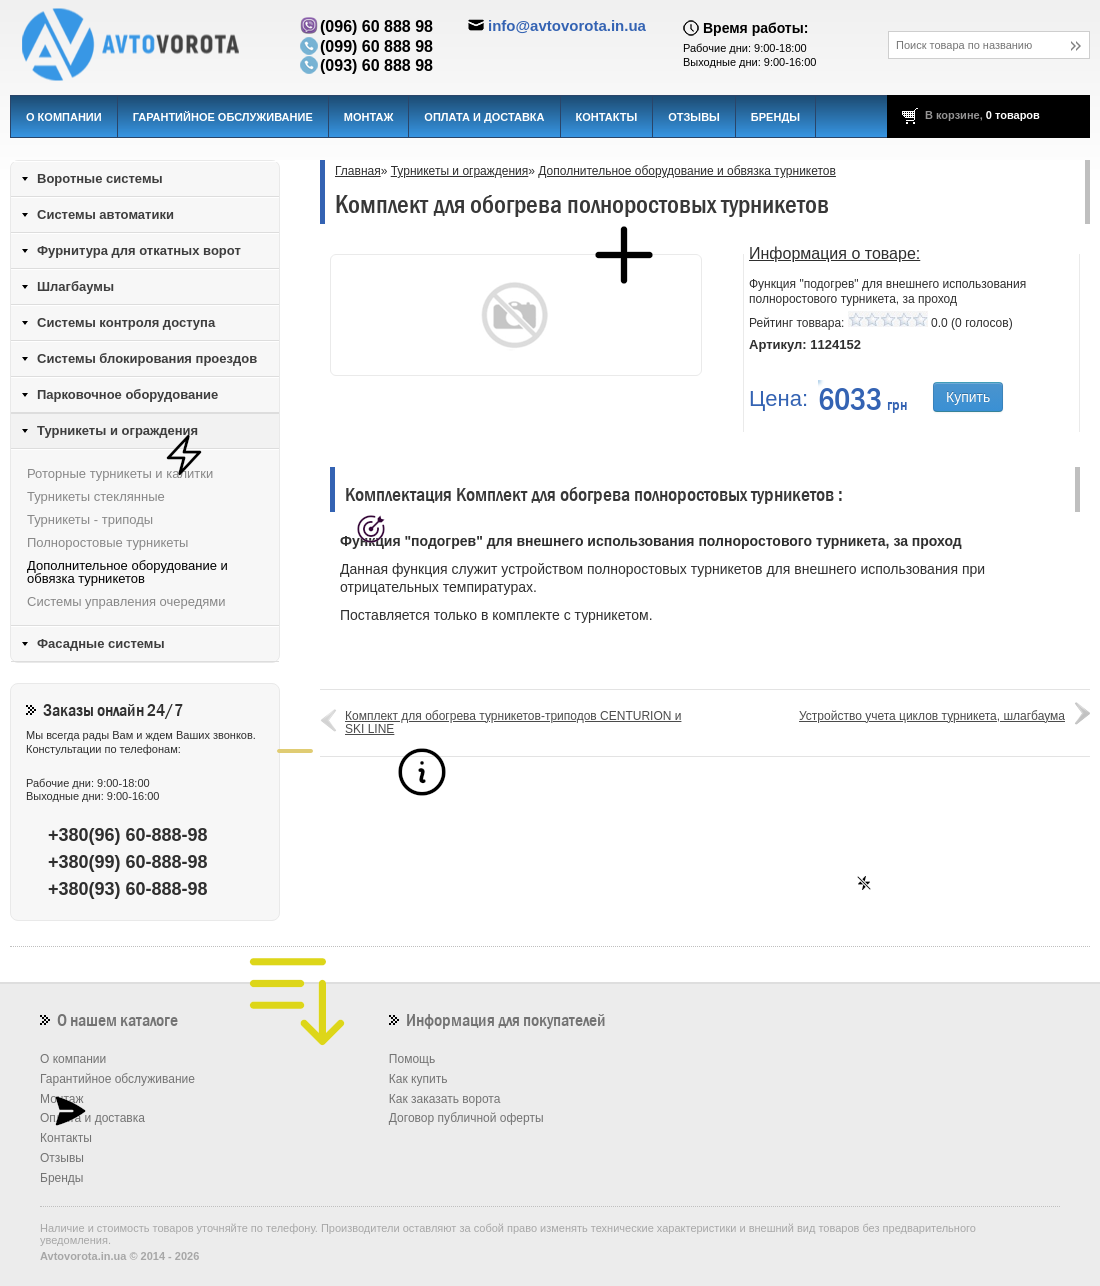 The height and width of the screenshot is (1286, 1100). What do you see at coordinates (184, 455) in the screenshot?
I see `indicates lightning or electricity` at bounding box center [184, 455].